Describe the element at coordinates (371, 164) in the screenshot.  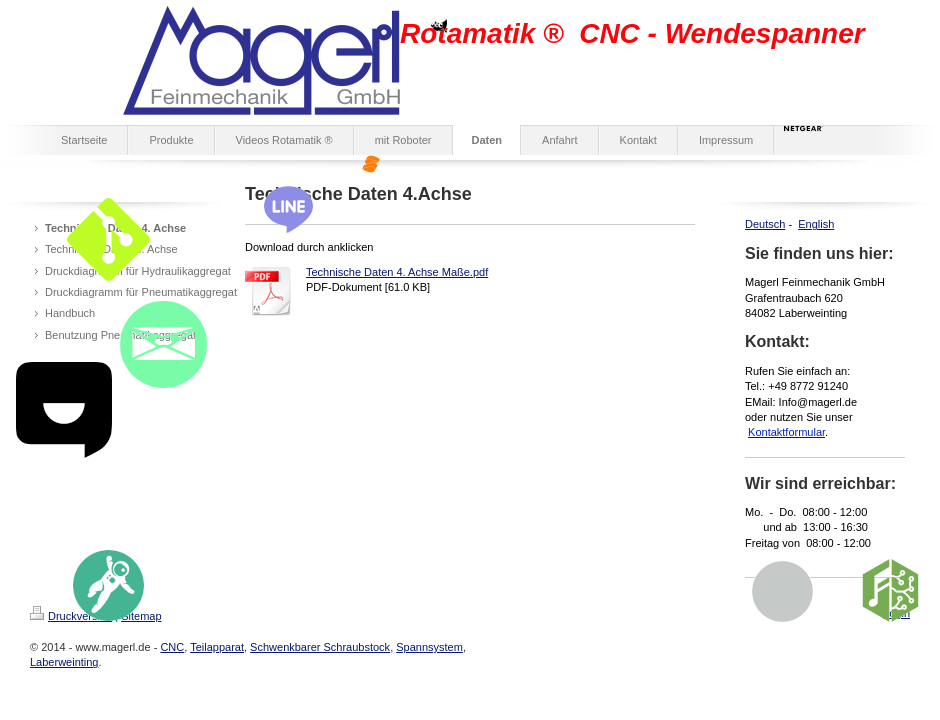
I see `link to Solid project or decentralized web services` at that location.